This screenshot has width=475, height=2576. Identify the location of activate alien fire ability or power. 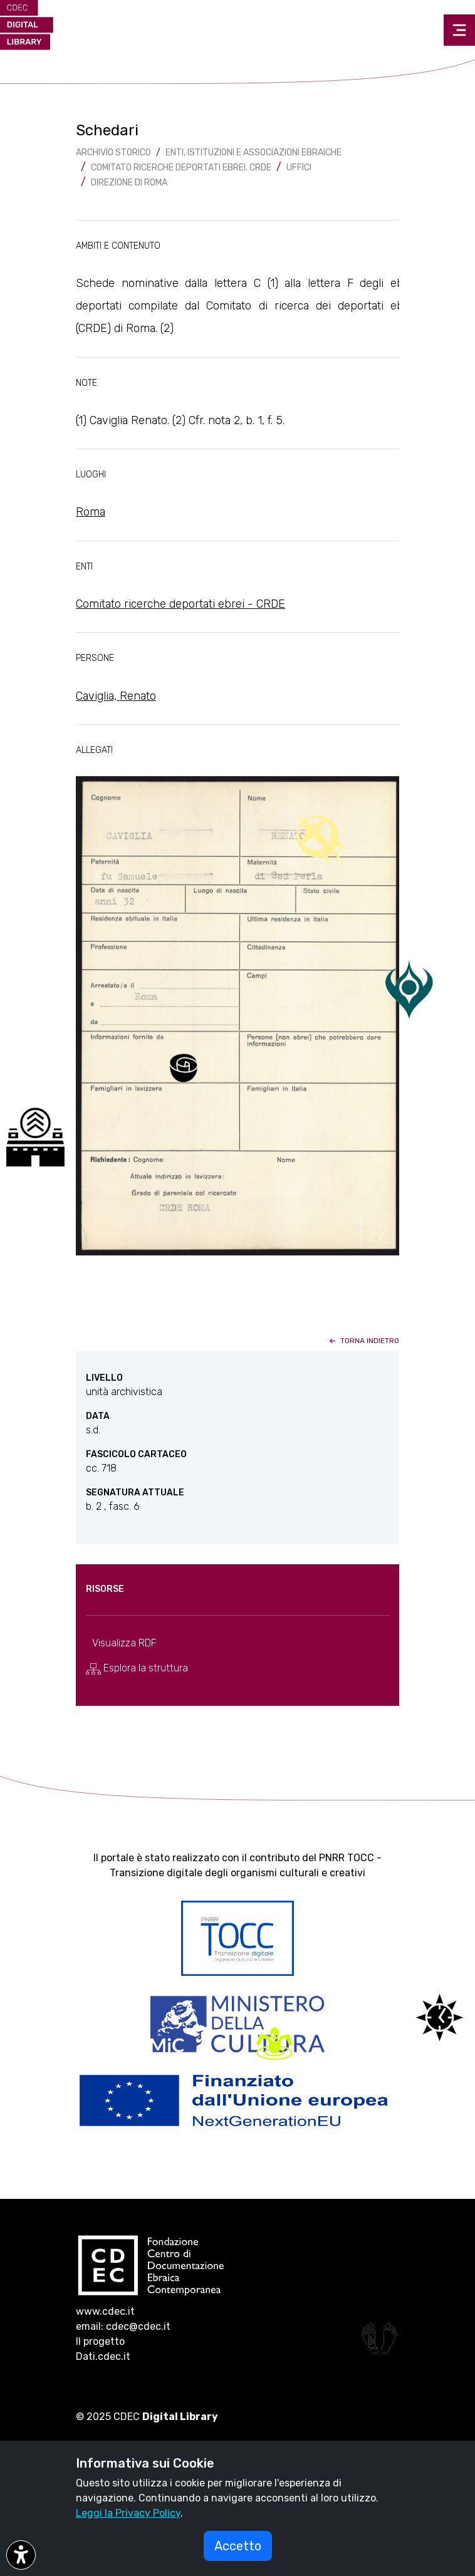
(409, 989).